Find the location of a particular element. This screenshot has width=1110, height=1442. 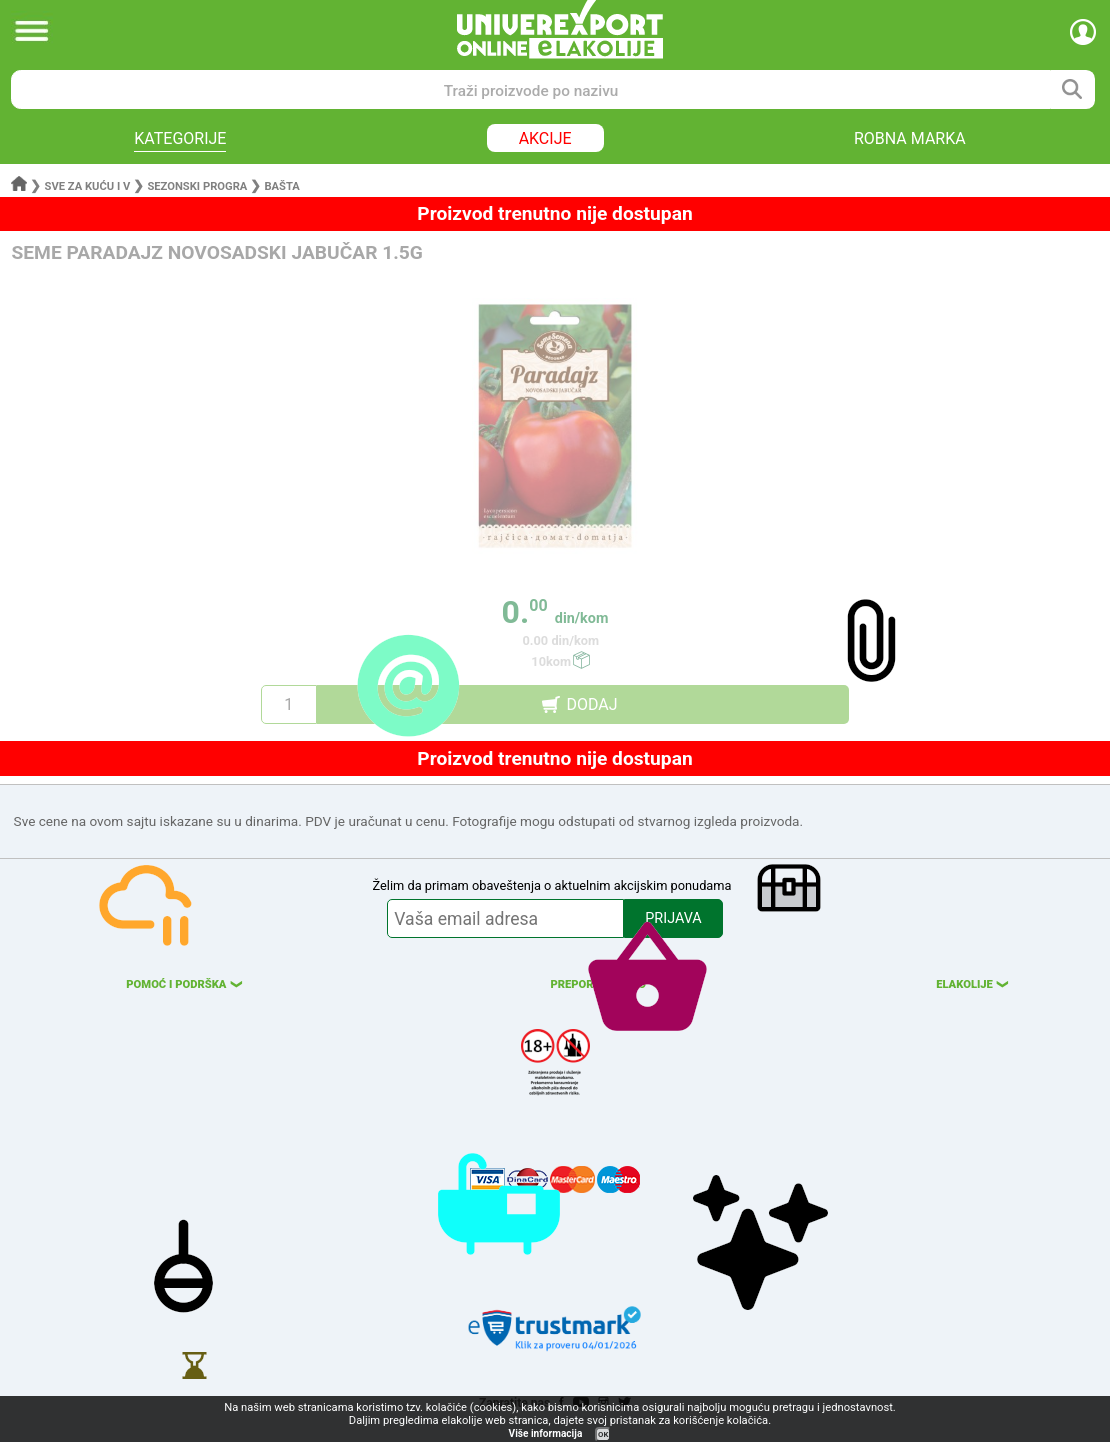

indicates bathroom or bathing facilities is located at coordinates (499, 1206).